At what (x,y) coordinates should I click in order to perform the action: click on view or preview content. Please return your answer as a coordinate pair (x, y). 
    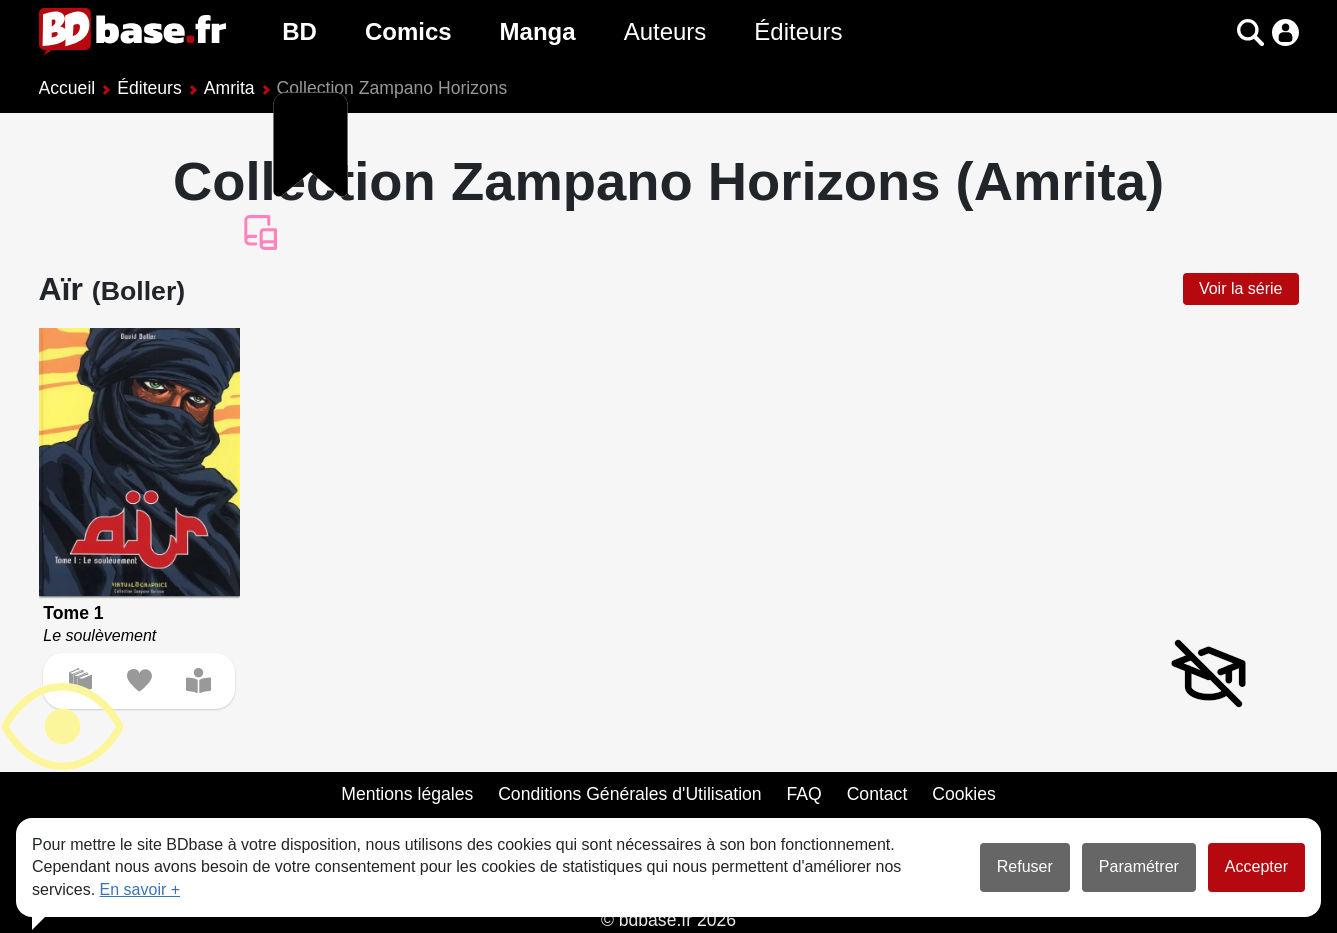
    Looking at the image, I should click on (62, 726).